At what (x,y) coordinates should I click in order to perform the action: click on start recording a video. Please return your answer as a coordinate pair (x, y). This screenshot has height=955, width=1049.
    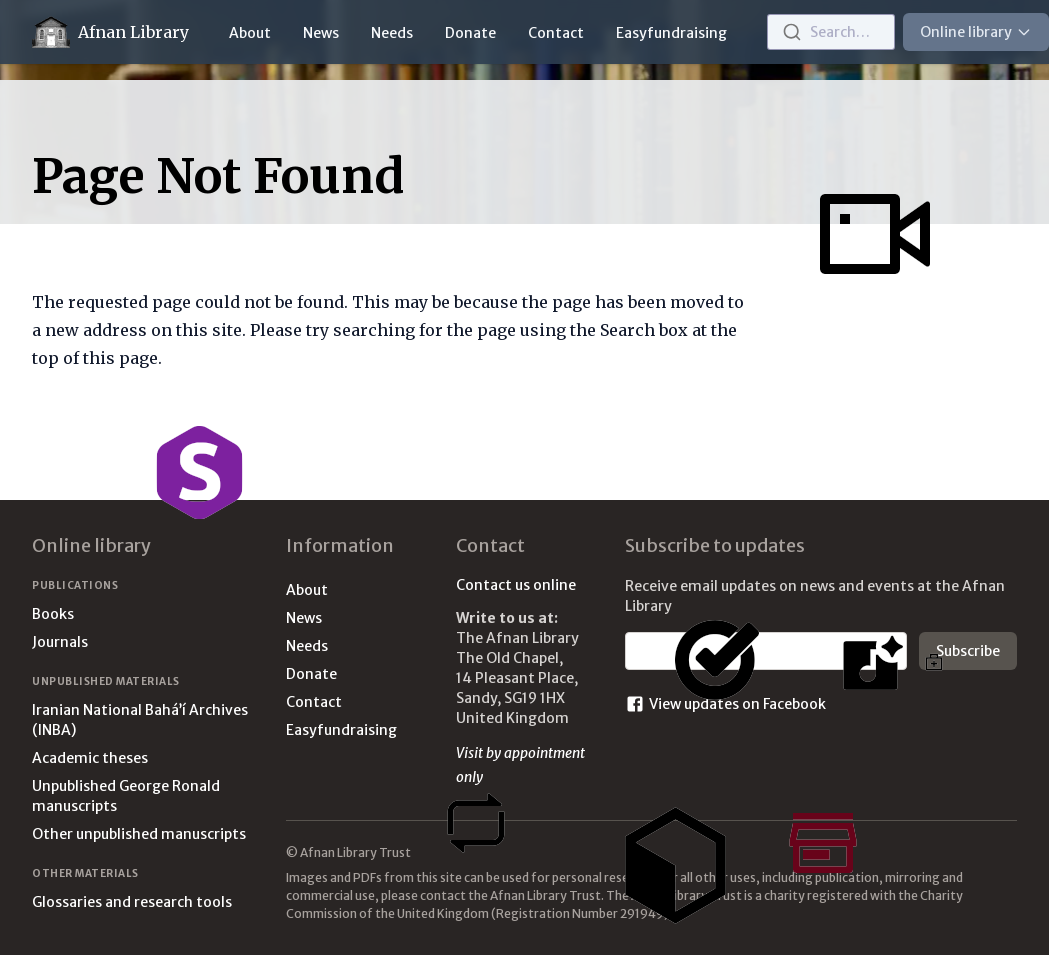
    Looking at the image, I should click on (875, 234).